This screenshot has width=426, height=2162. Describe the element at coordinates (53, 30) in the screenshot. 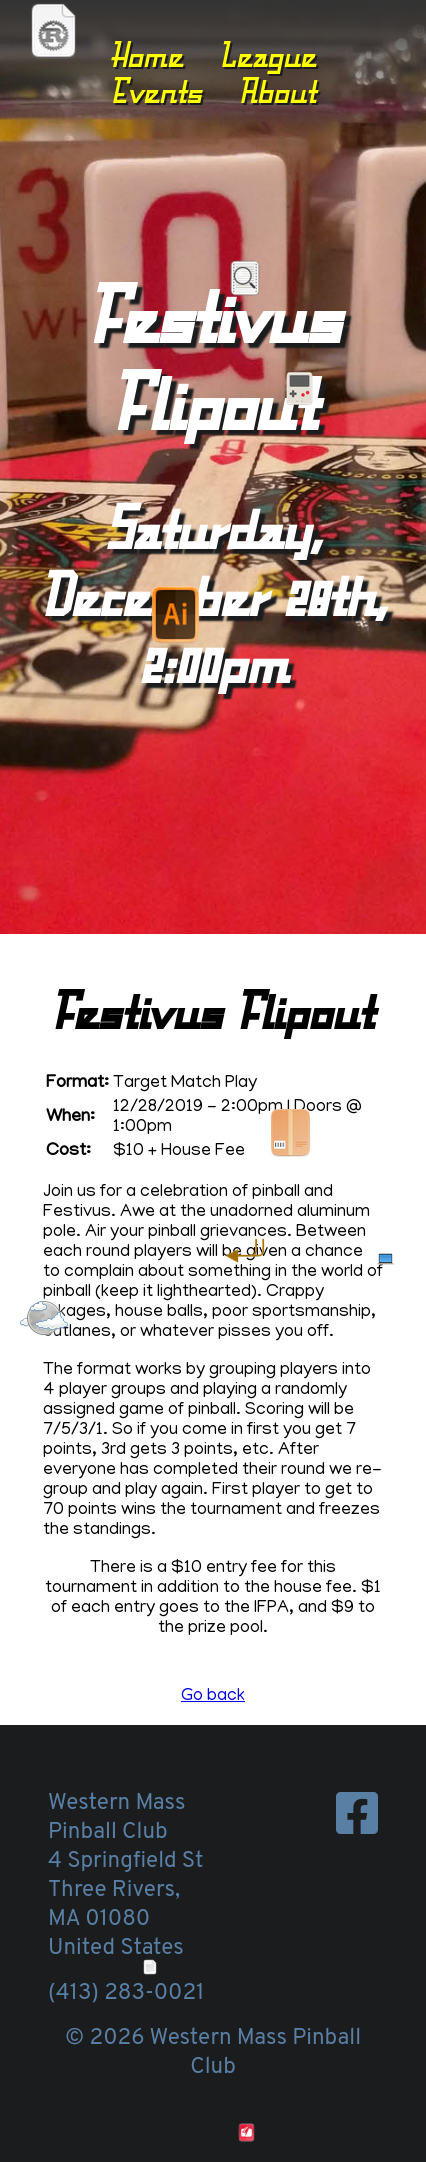

I see `a rust programming language source file` at that location.